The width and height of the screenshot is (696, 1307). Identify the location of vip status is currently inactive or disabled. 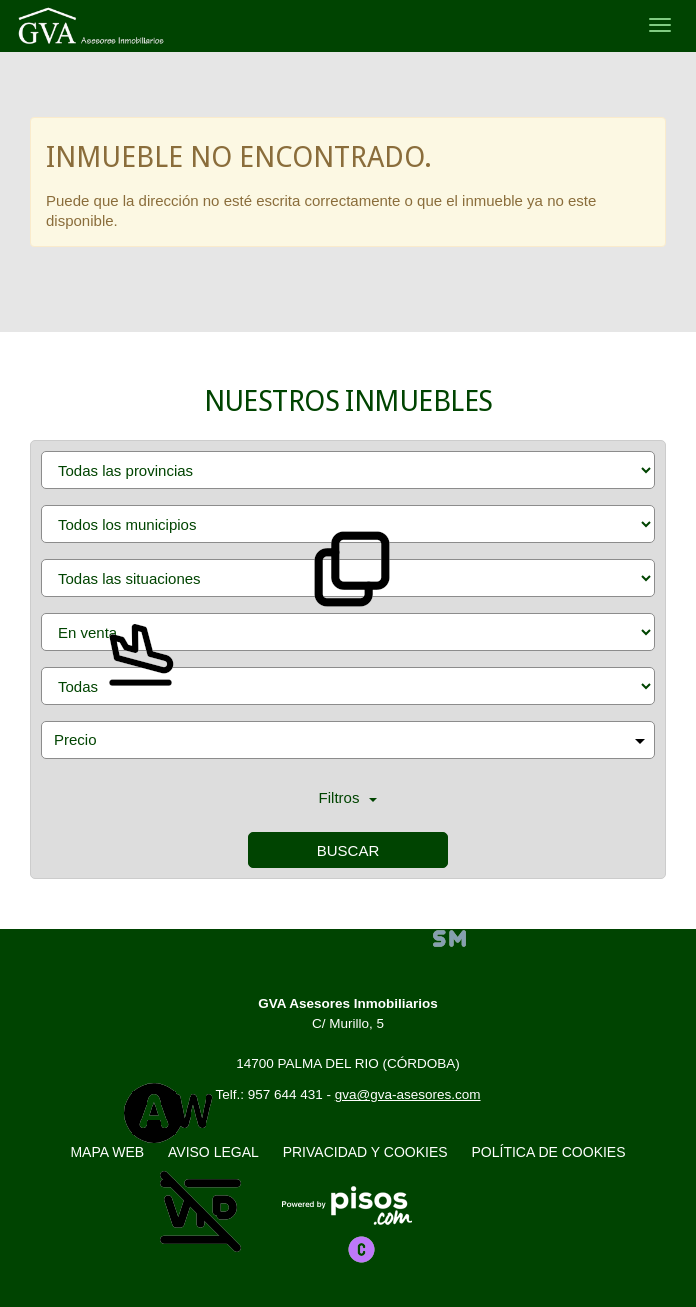
(200, 1211).